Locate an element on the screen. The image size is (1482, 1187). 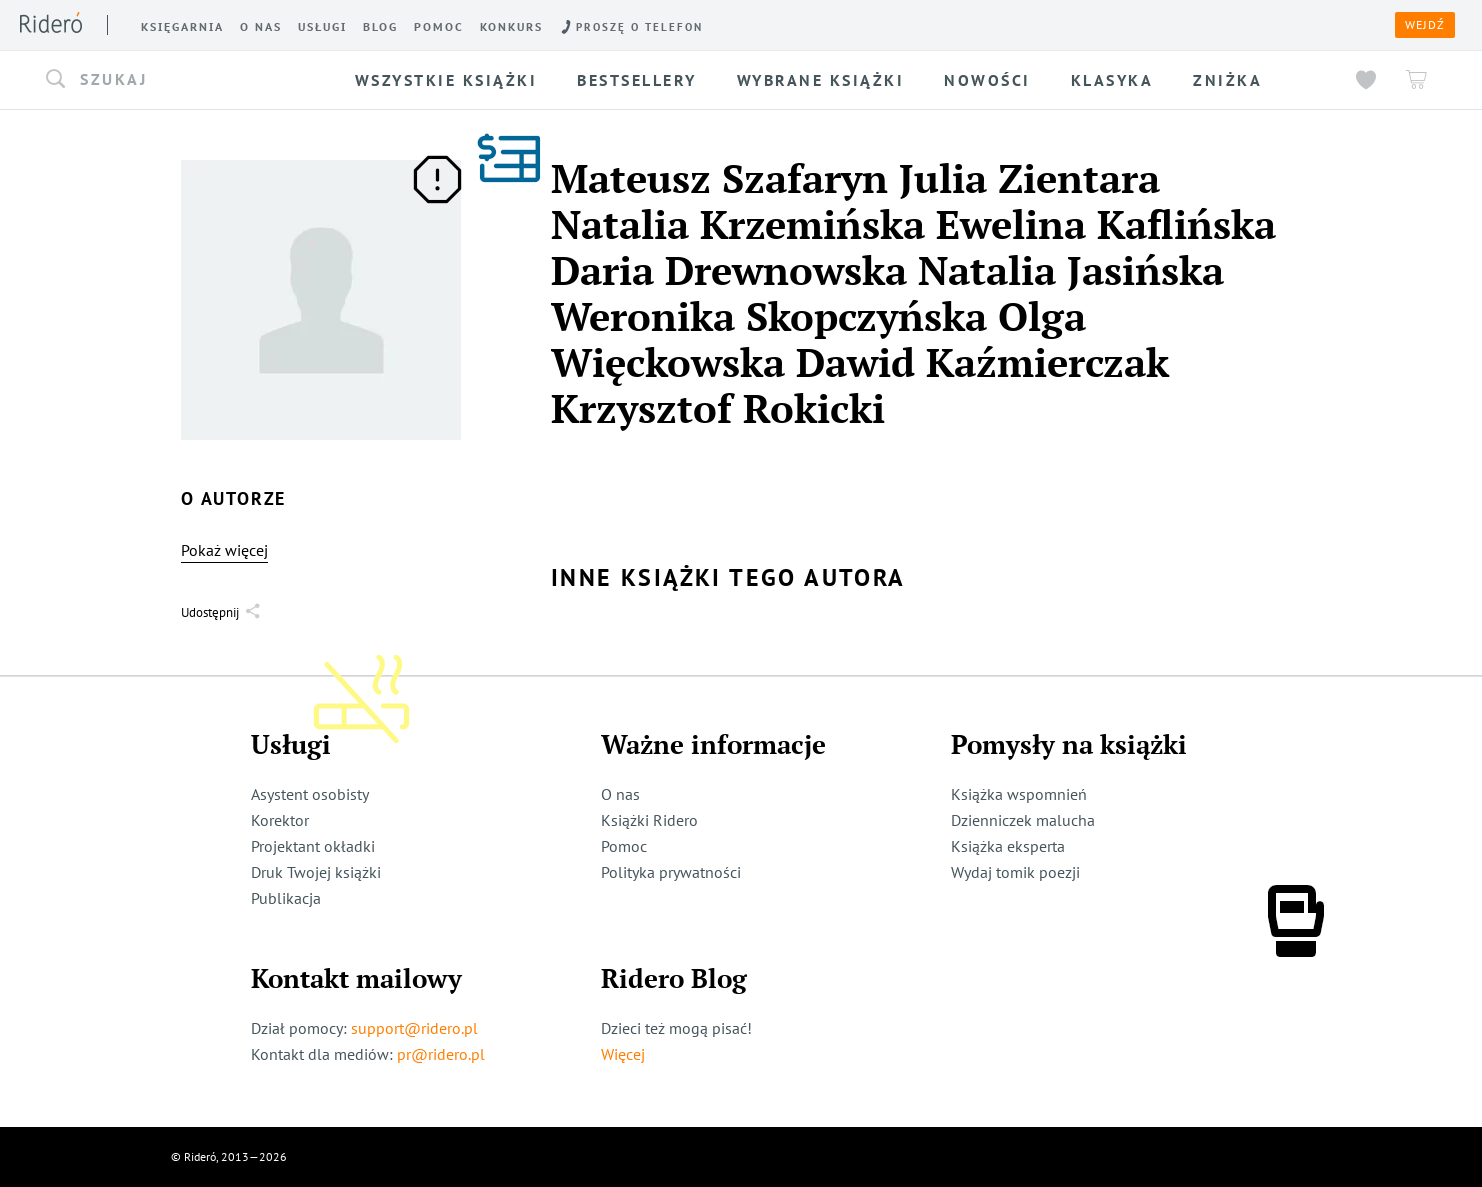
no smoking zone indicator is located at coordinates (361, 702).